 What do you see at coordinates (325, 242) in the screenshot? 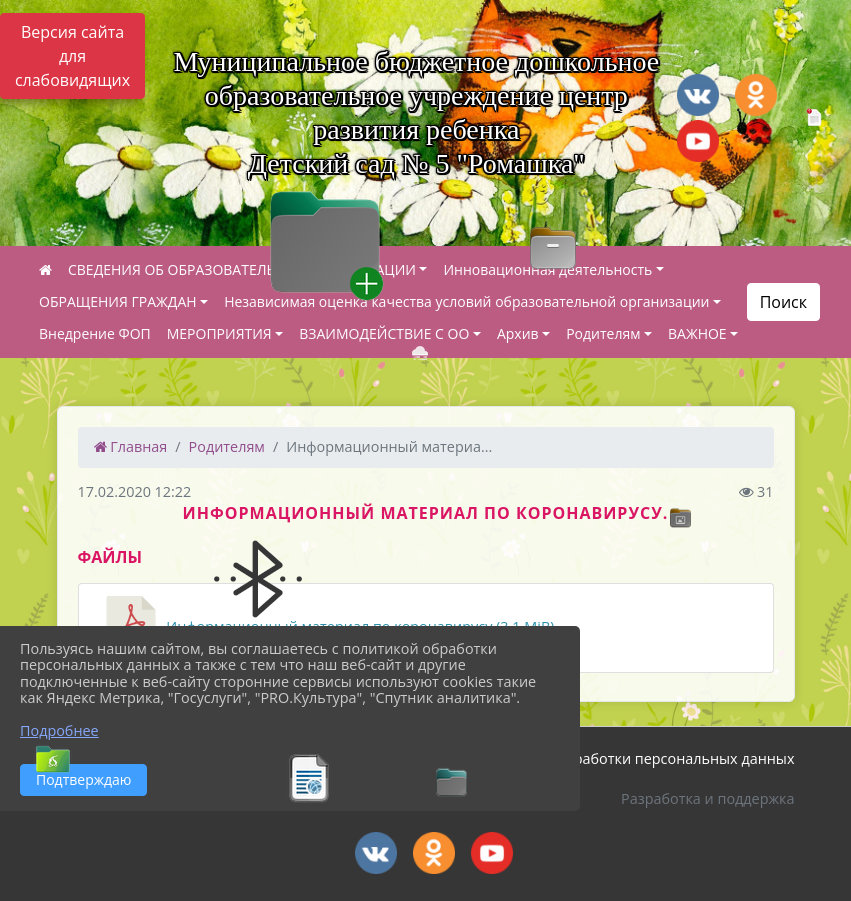
I see `create a new folder` at bounding box center [325, 242].